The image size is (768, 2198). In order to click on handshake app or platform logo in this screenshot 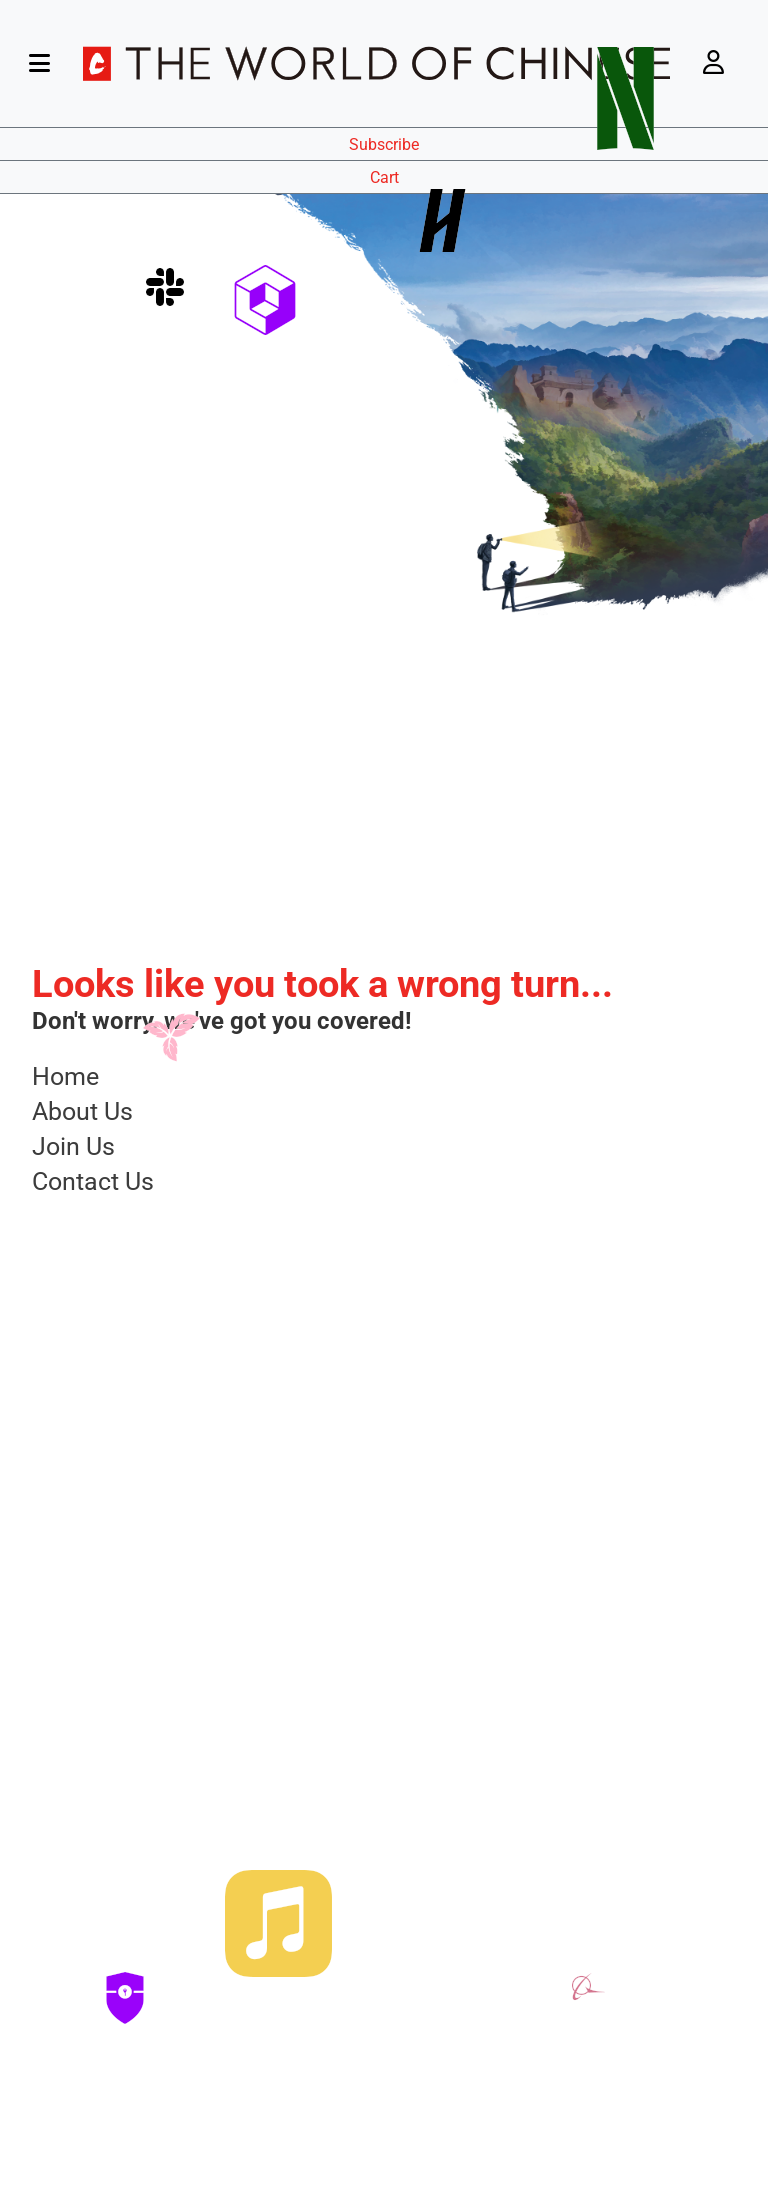, I will do `click(442, 220)`.